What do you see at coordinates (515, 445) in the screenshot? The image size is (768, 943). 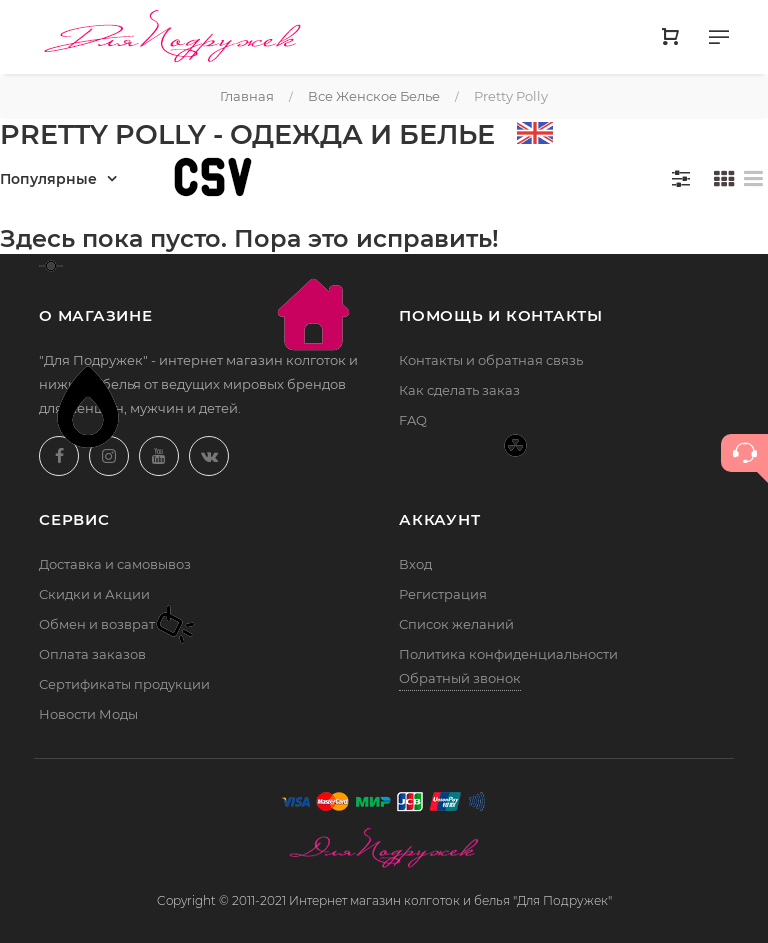 I see `fallout shelter location indicator` at bounding box center [515, 445].